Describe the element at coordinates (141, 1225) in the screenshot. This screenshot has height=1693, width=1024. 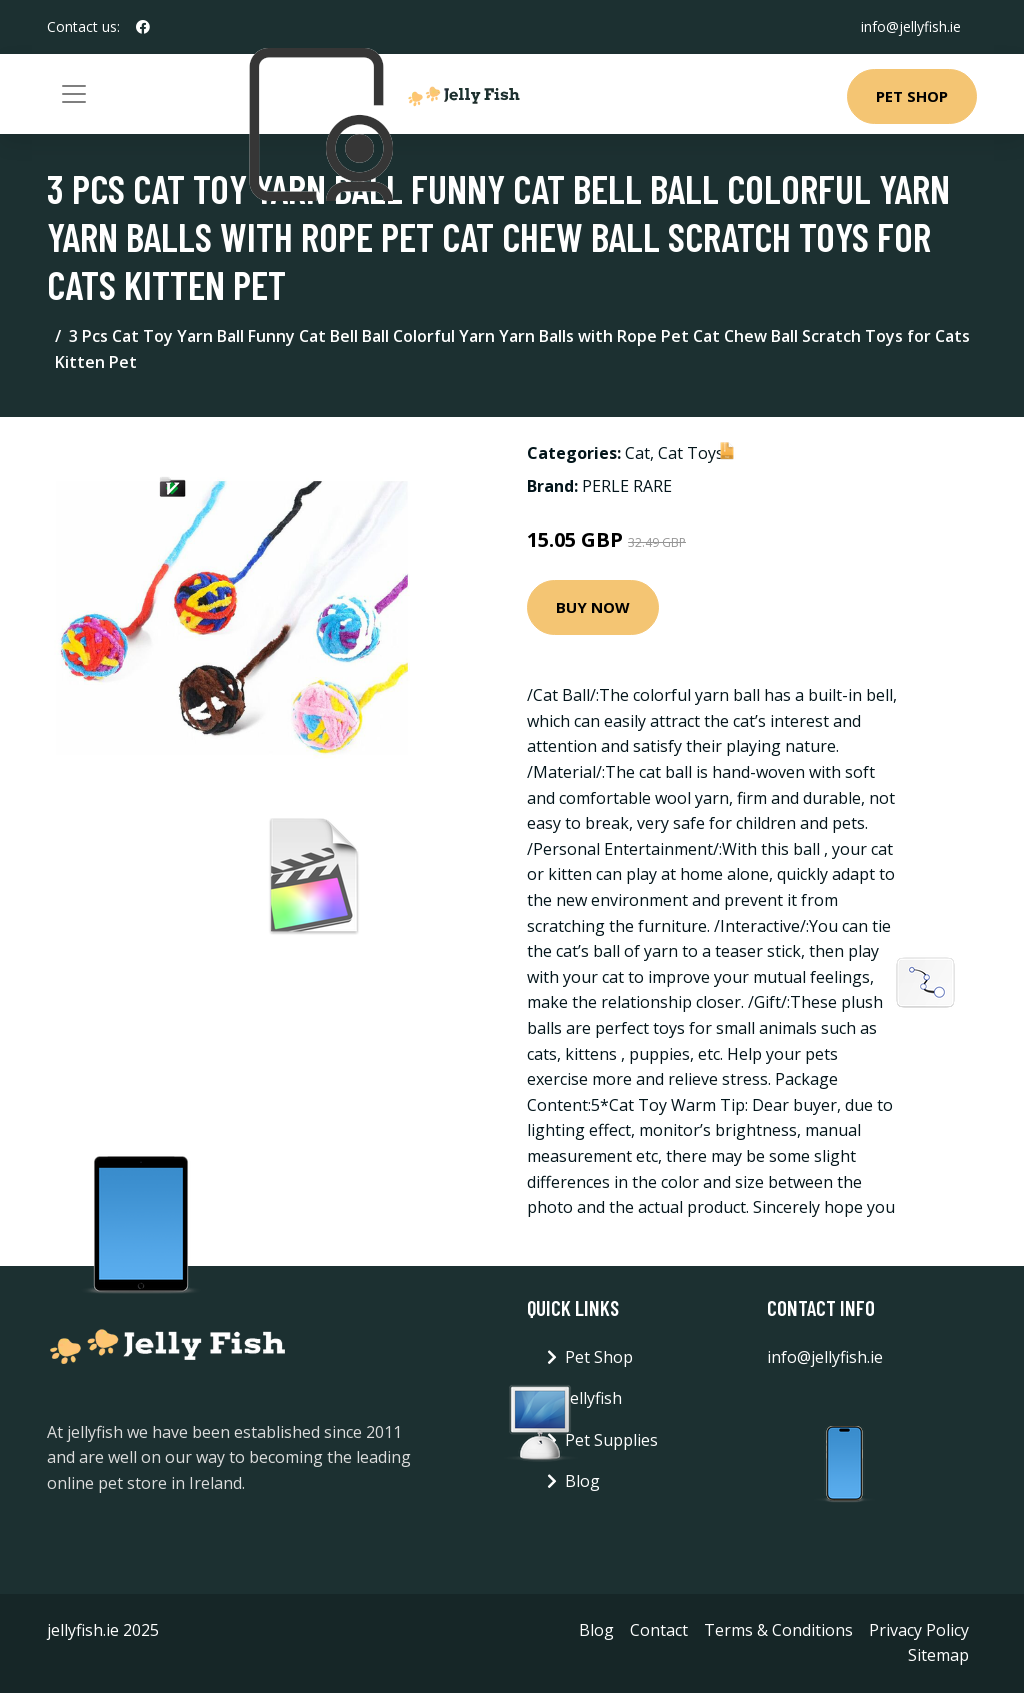
I see `iPad device with cellular connectivity` at that location.